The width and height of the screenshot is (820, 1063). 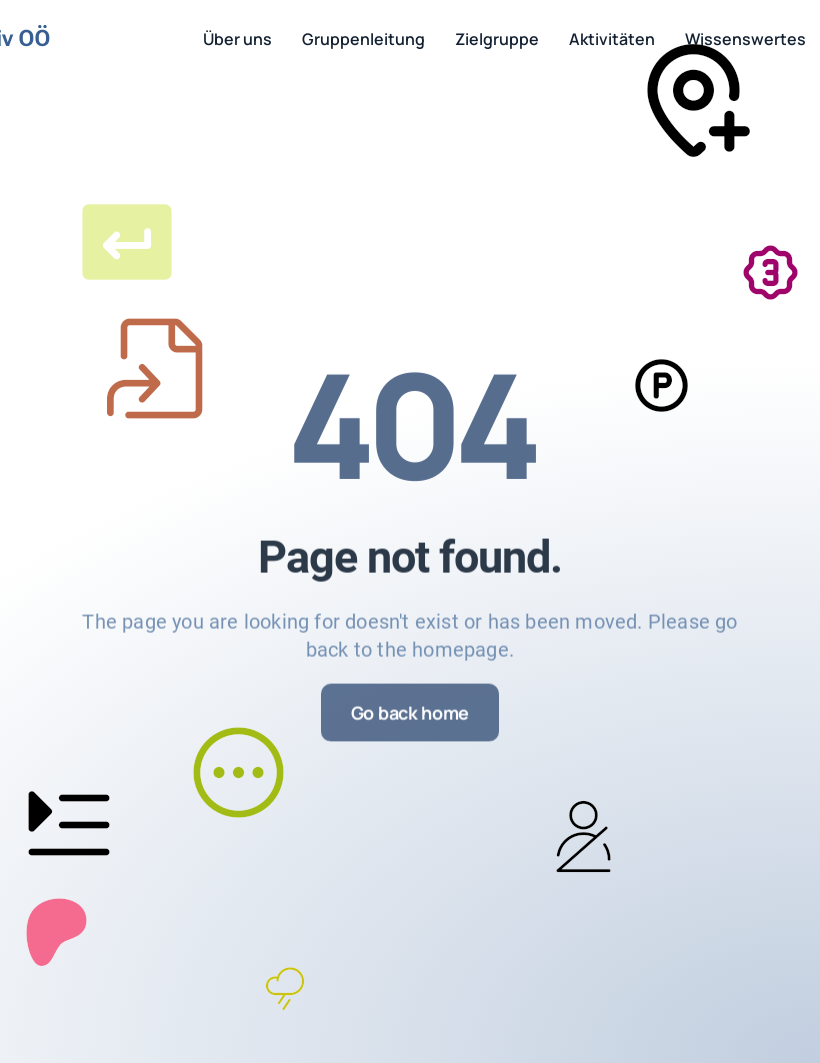 What do you see at coordinates (54, 931) in the screenshot?
I see `link to patreon creator page` at bounding box center [54, 931].